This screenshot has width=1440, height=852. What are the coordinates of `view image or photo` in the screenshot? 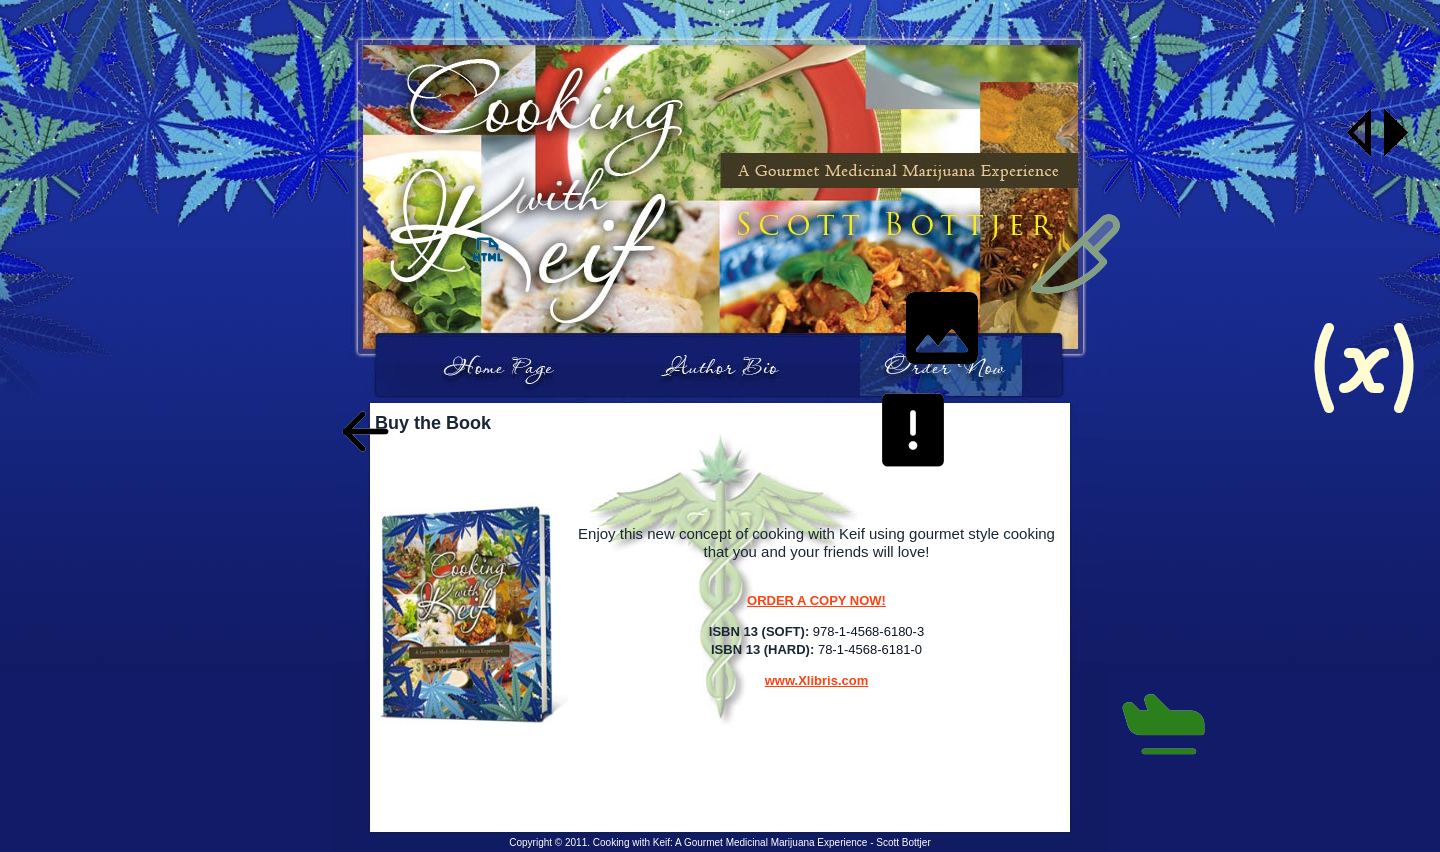 It's located at (942, 328).